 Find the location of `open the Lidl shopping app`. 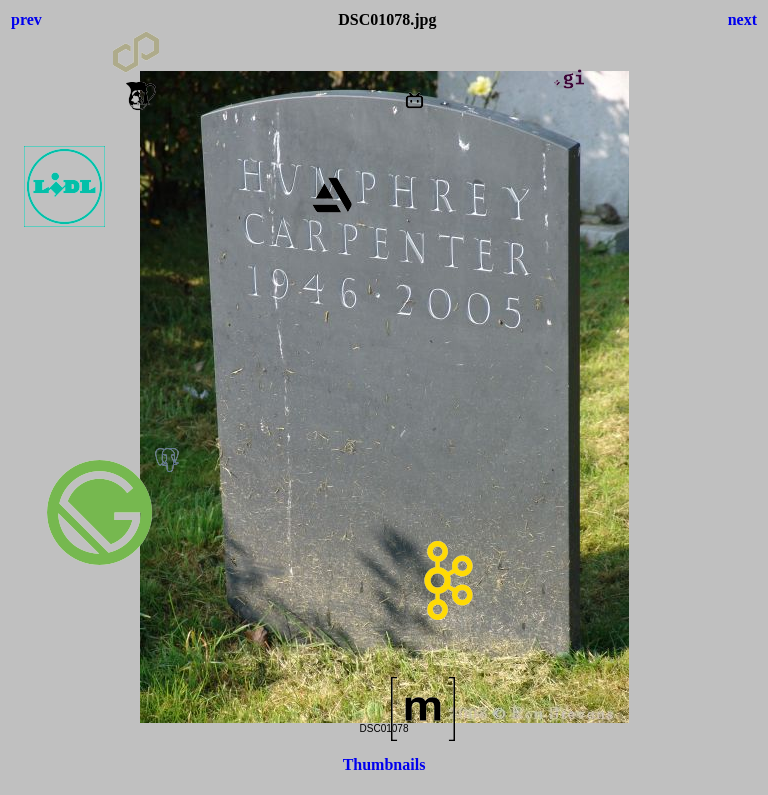

open the Lidl shopping app is located at coordinates (64, 186).